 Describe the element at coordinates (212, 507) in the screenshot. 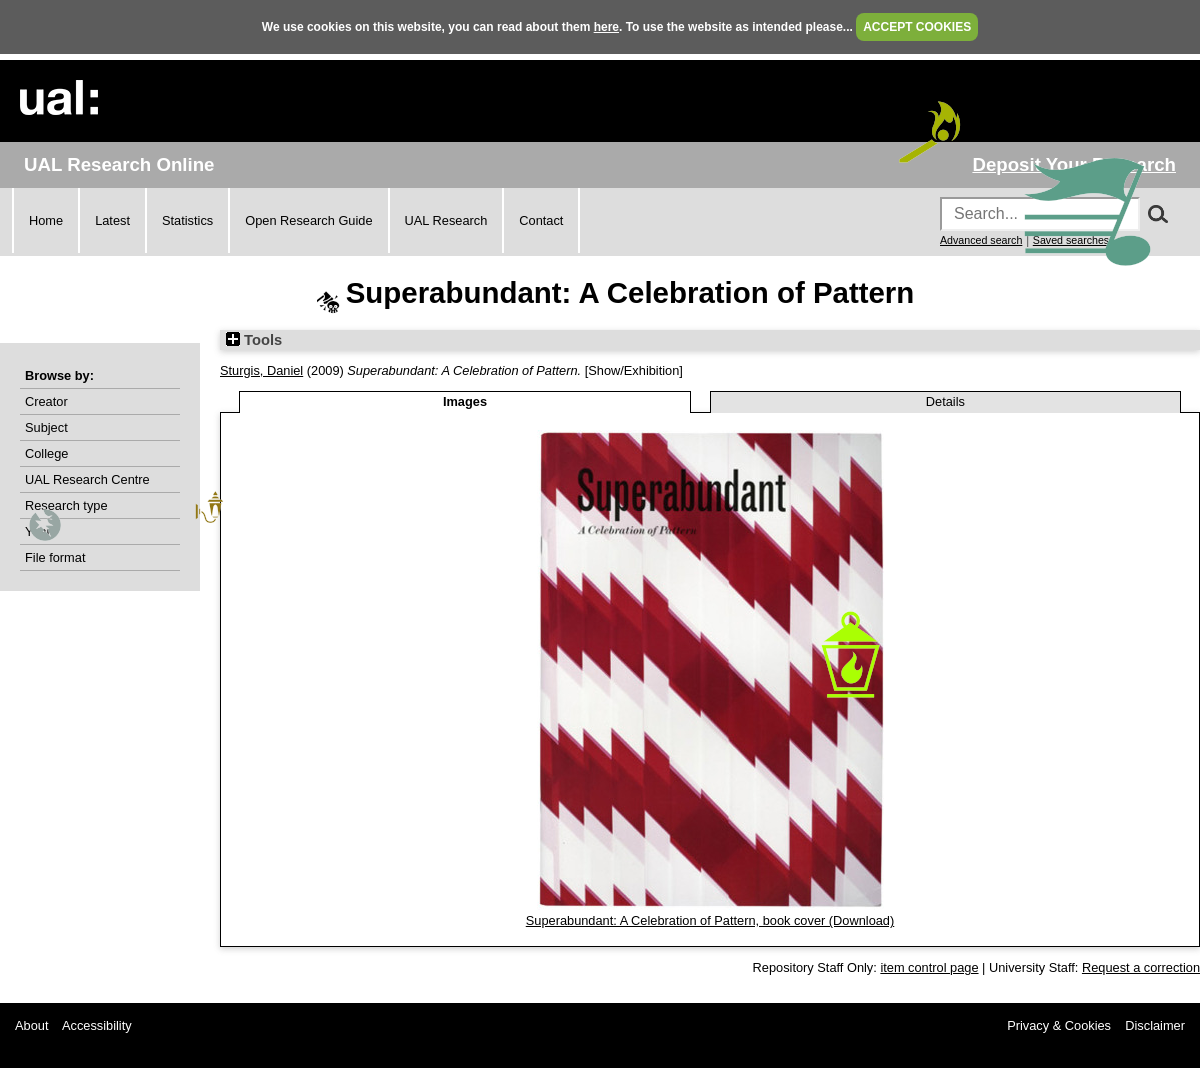

I see `toggle wall light on or off` at that location.